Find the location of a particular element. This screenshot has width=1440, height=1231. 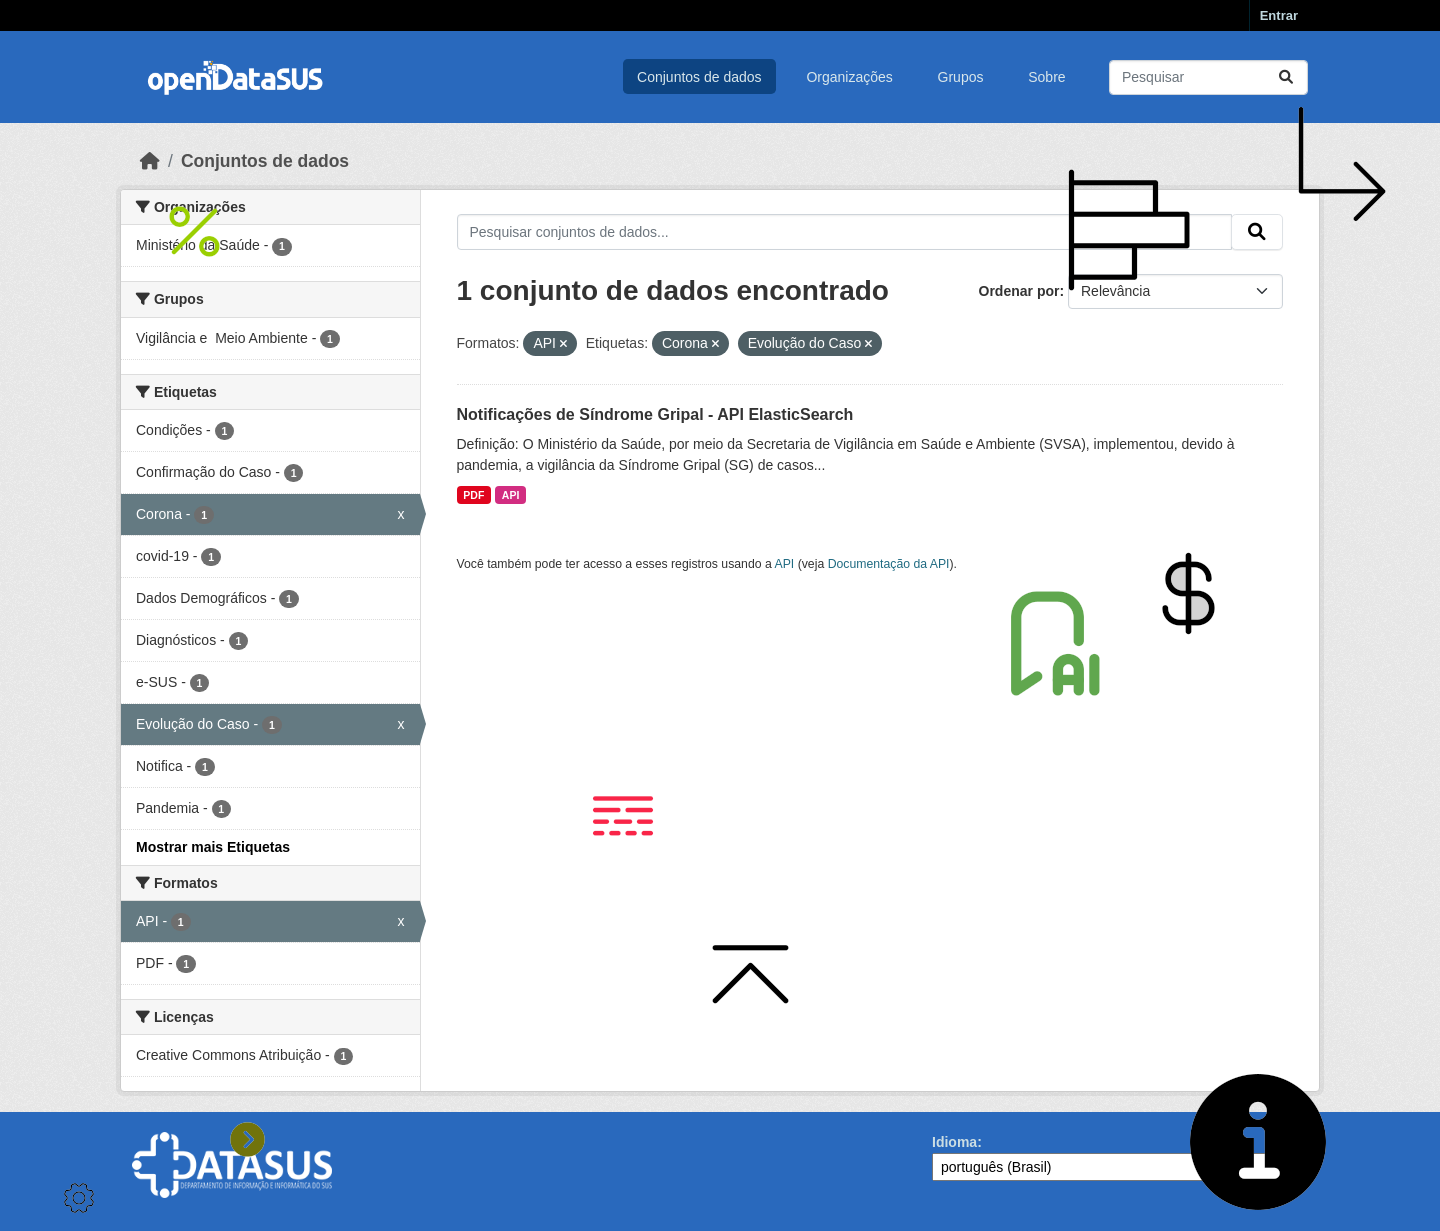

view more information or details is located at coordinates (1258, 1142).